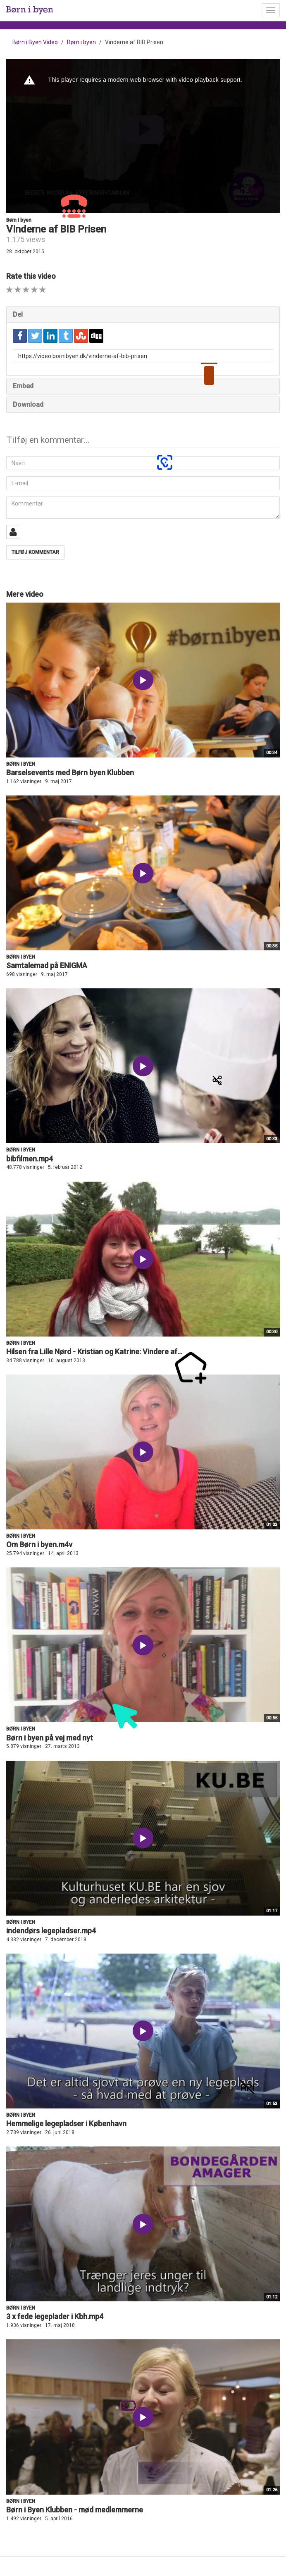 The width and height of the screenshot is (286, 2576). What do you see at coordinates (153, 1235) in the screenshot?
I see `disable subtitles or closed captions` at bounding box center [153, 1235].